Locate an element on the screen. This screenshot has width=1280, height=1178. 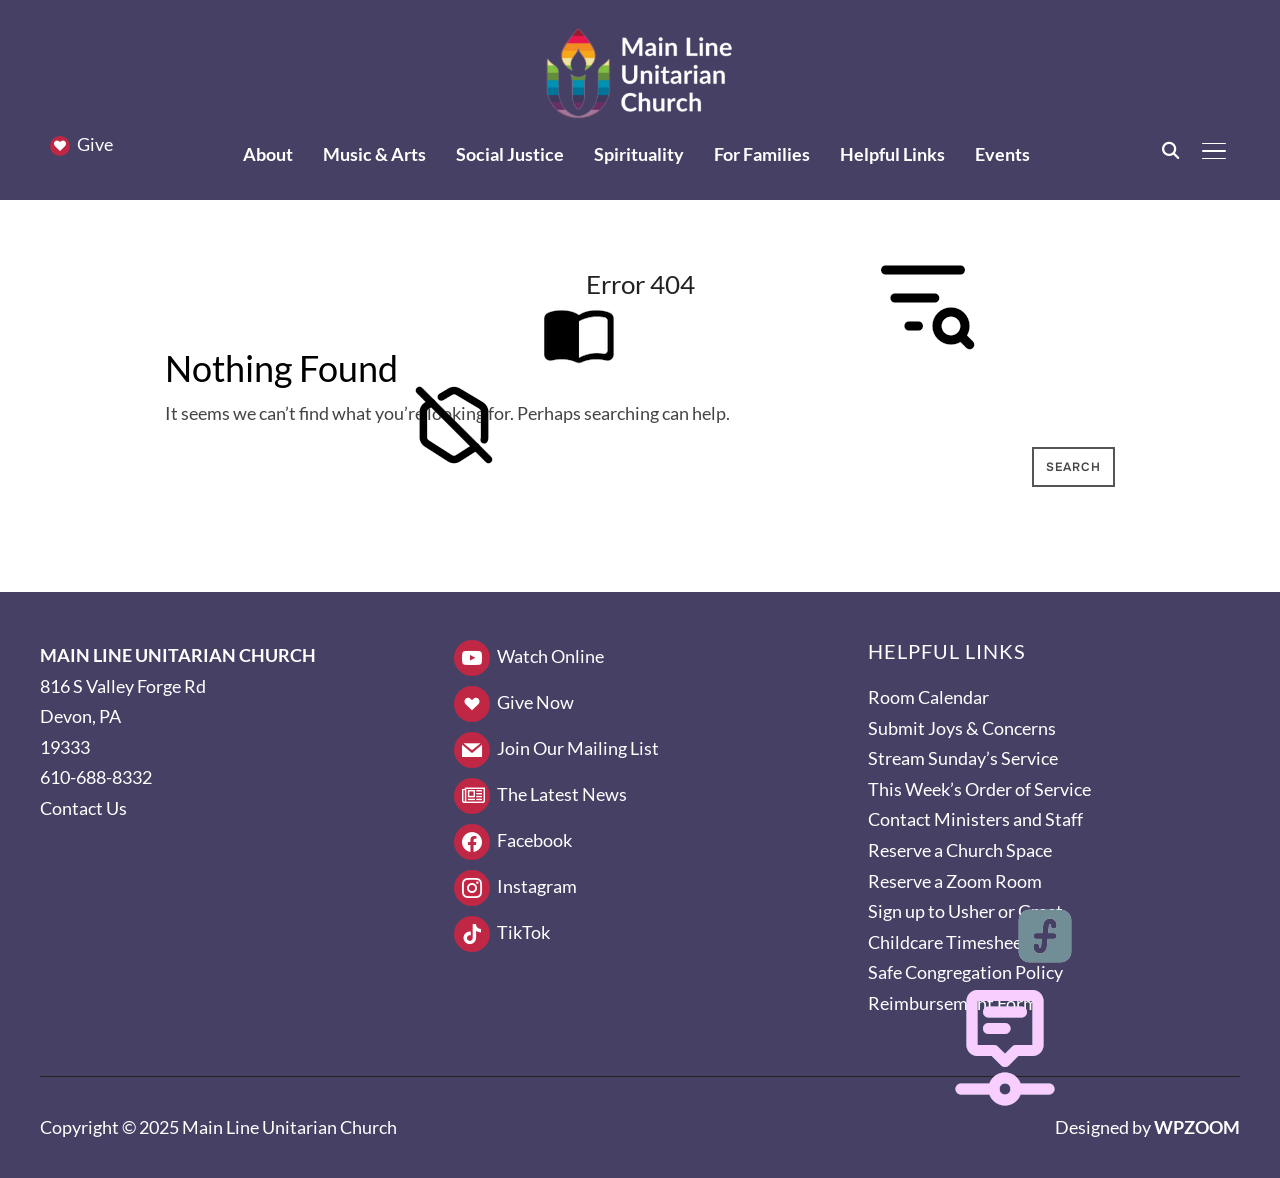
view event details on timeline is located at coordinates (1005, 1045).